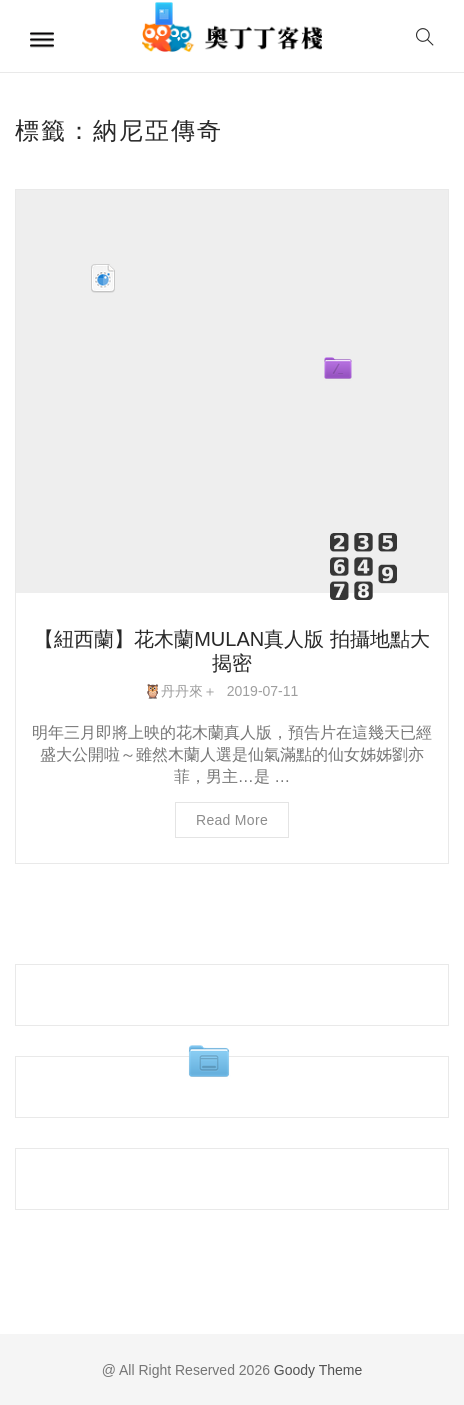 The image size is (464, 1405). I want to click on microsoft word template file, so click(164, 14).